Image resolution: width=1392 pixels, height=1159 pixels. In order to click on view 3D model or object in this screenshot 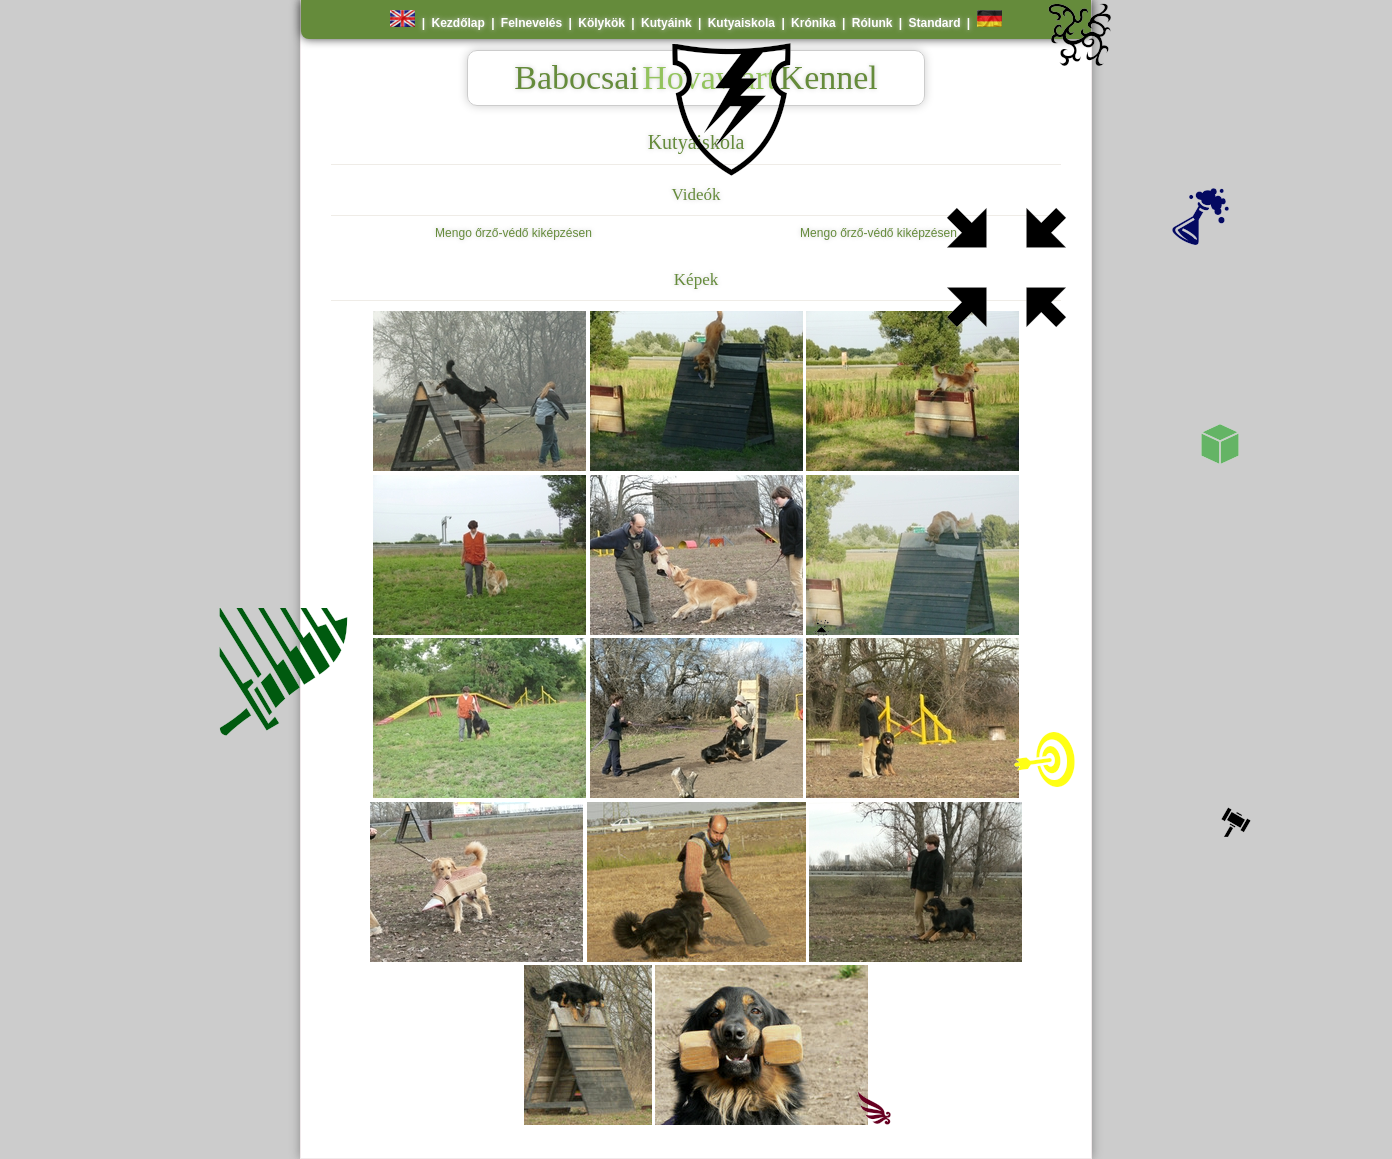, I will do `click(1220, 444)`.